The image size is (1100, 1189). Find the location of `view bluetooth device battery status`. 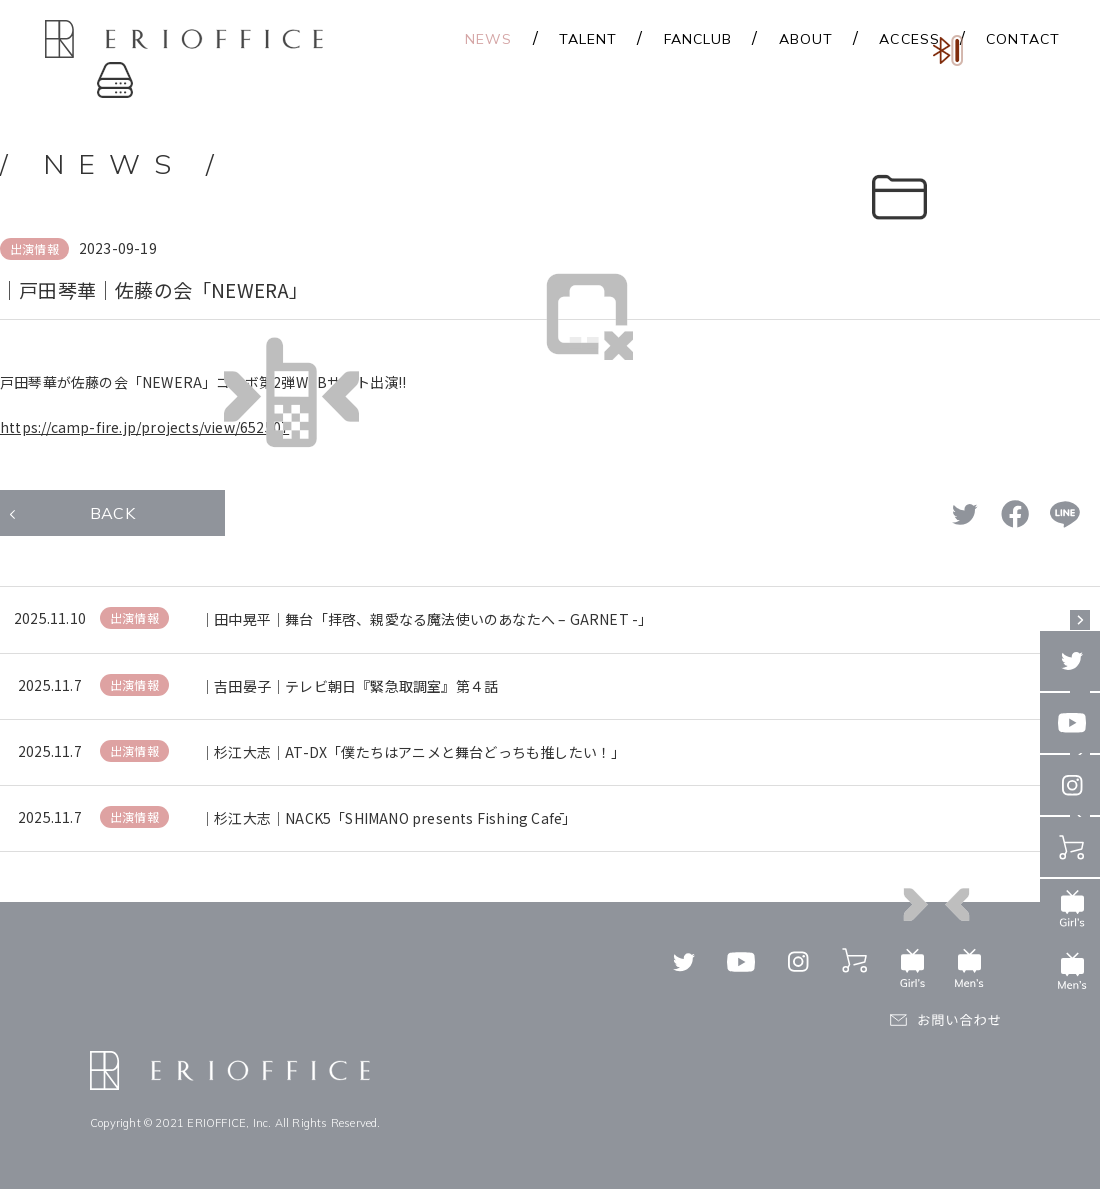

view bluetooth device battery status is located at coordinates (947, 50).